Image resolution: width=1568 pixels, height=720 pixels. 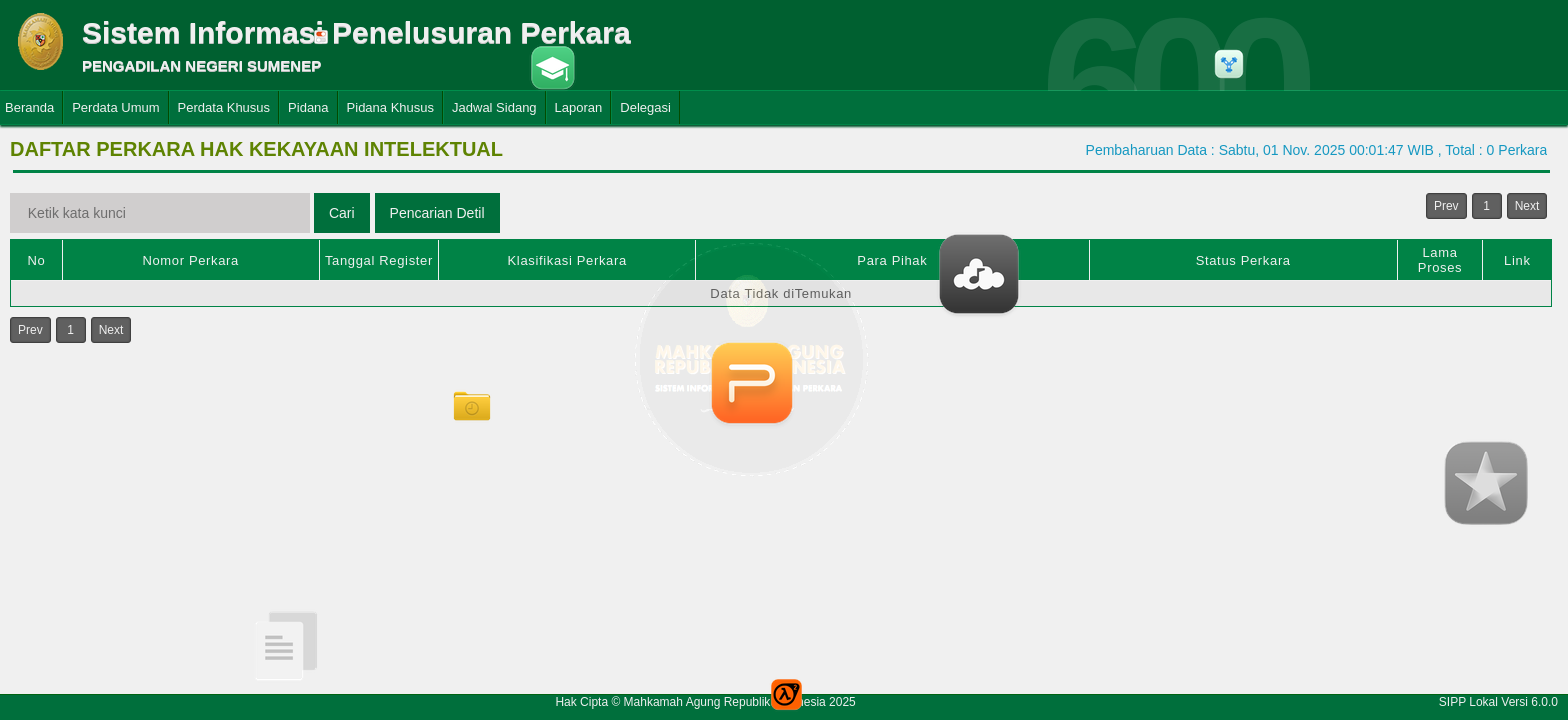 What do you see at coordinates (1486, 483) in the screenshot?
I see `open the iTunes Store app` at bounding box center [1486, 483].